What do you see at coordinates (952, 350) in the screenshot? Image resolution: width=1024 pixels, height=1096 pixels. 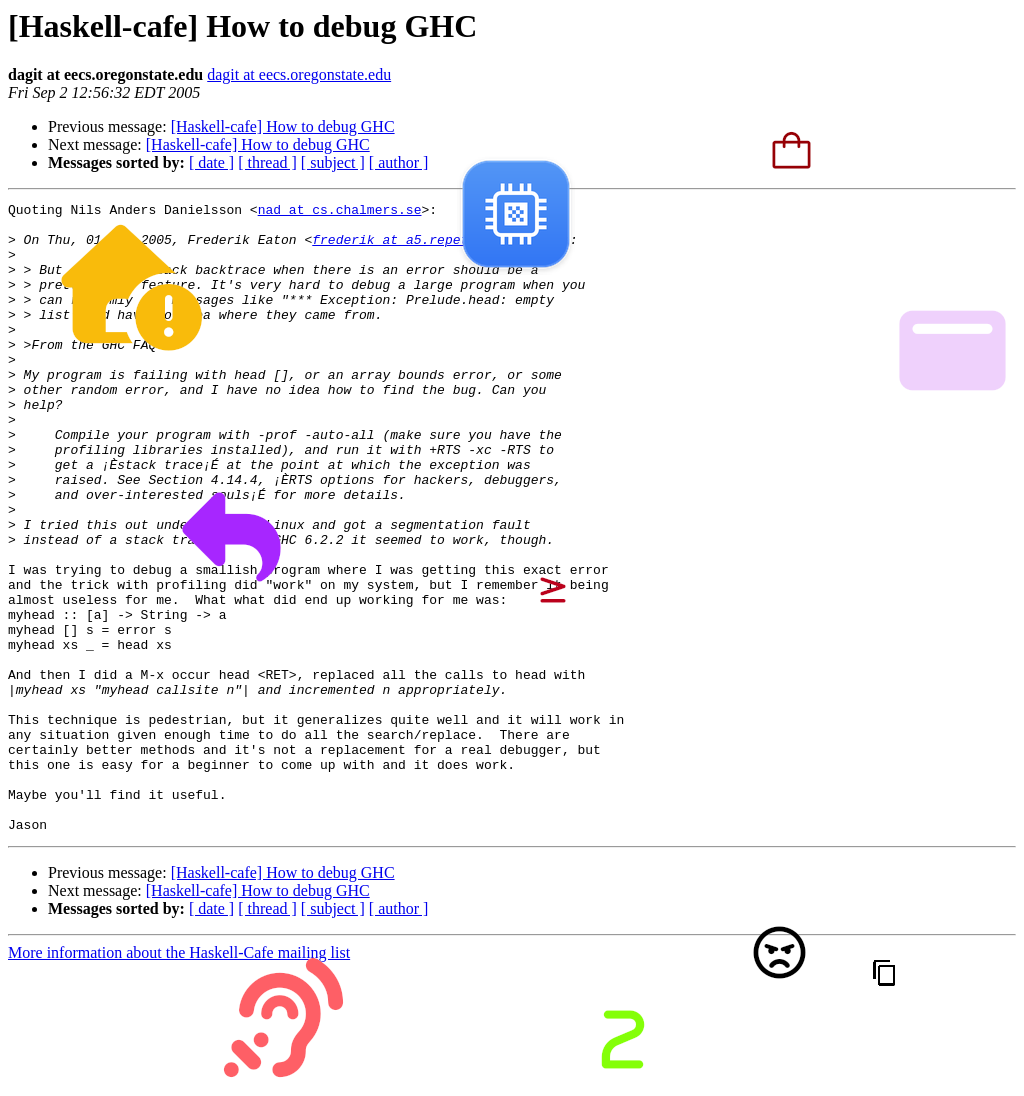 I see `maximize the current window to full screen` at bounding box center [952, 350].